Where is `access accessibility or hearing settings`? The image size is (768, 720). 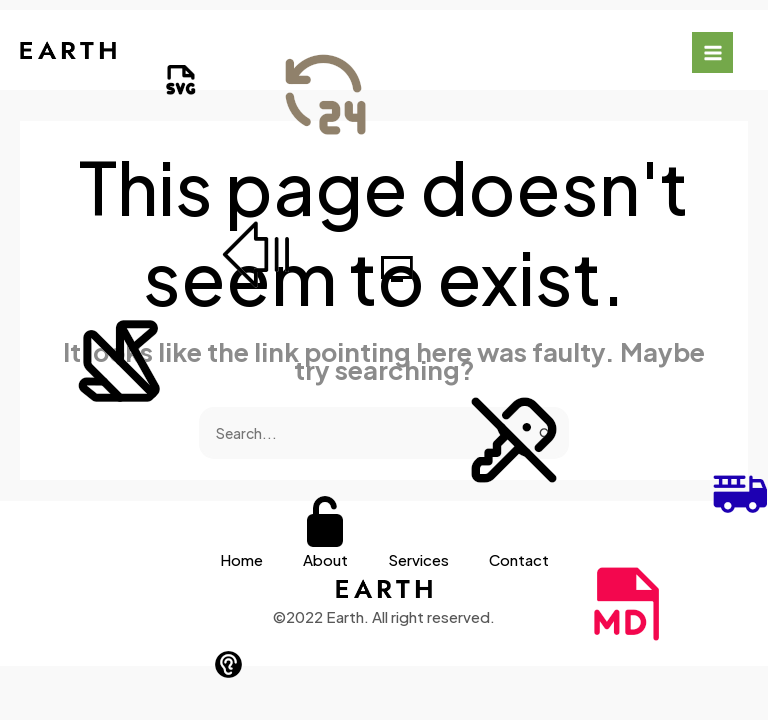
access accessibility or hearing settings is located at coordinates (228, 664).